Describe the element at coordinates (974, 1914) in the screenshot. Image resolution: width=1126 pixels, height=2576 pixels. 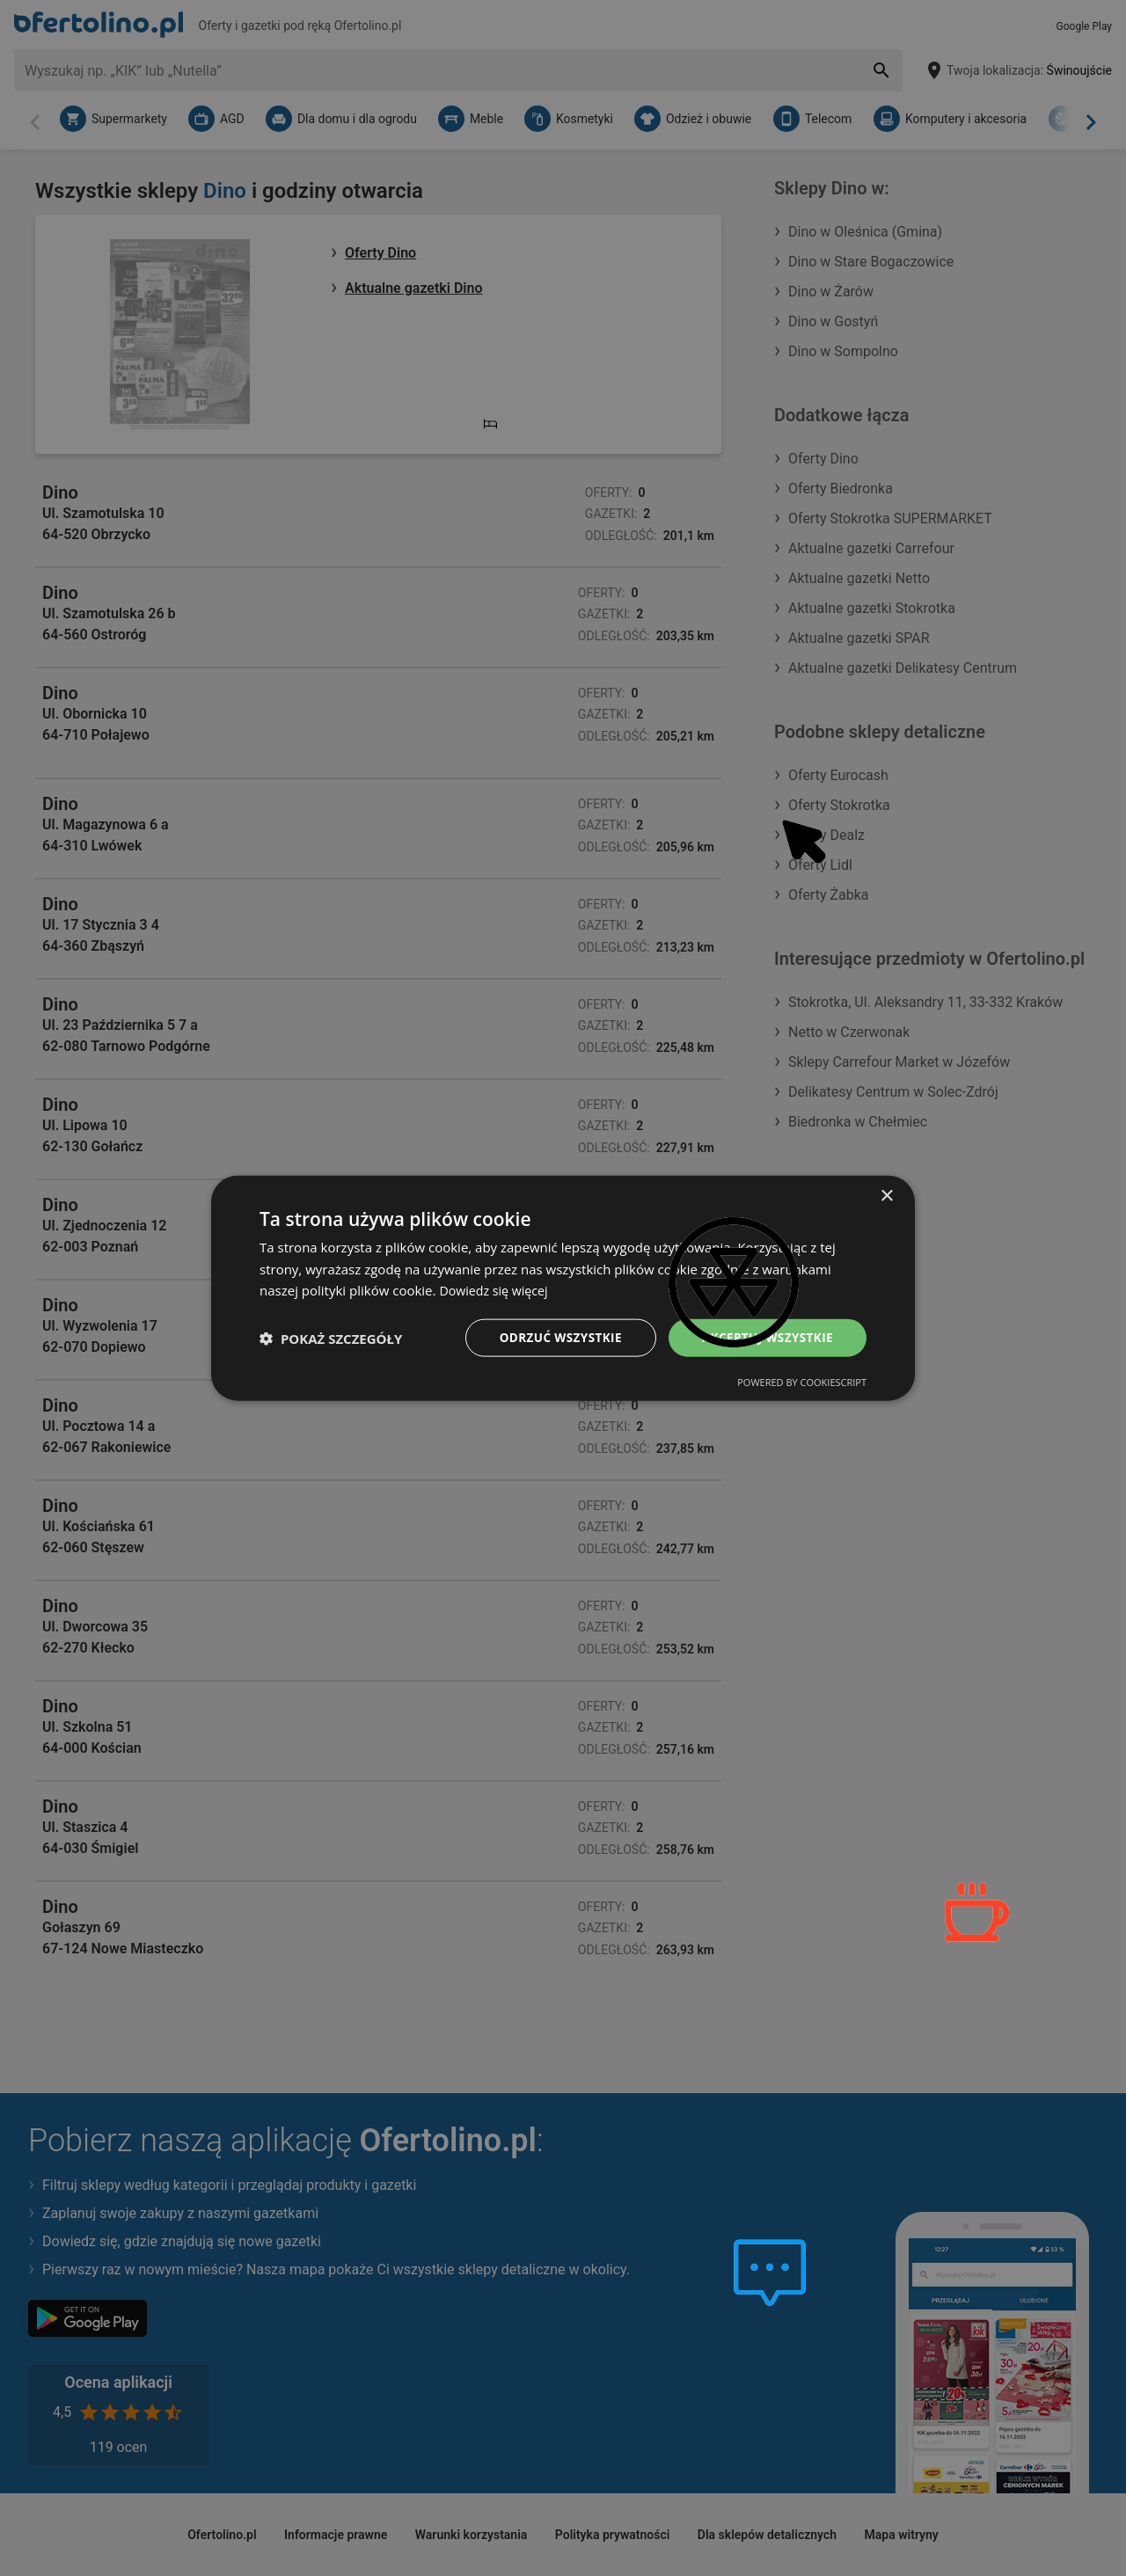
I see `find nearby coffee shops or cafes` at that location.